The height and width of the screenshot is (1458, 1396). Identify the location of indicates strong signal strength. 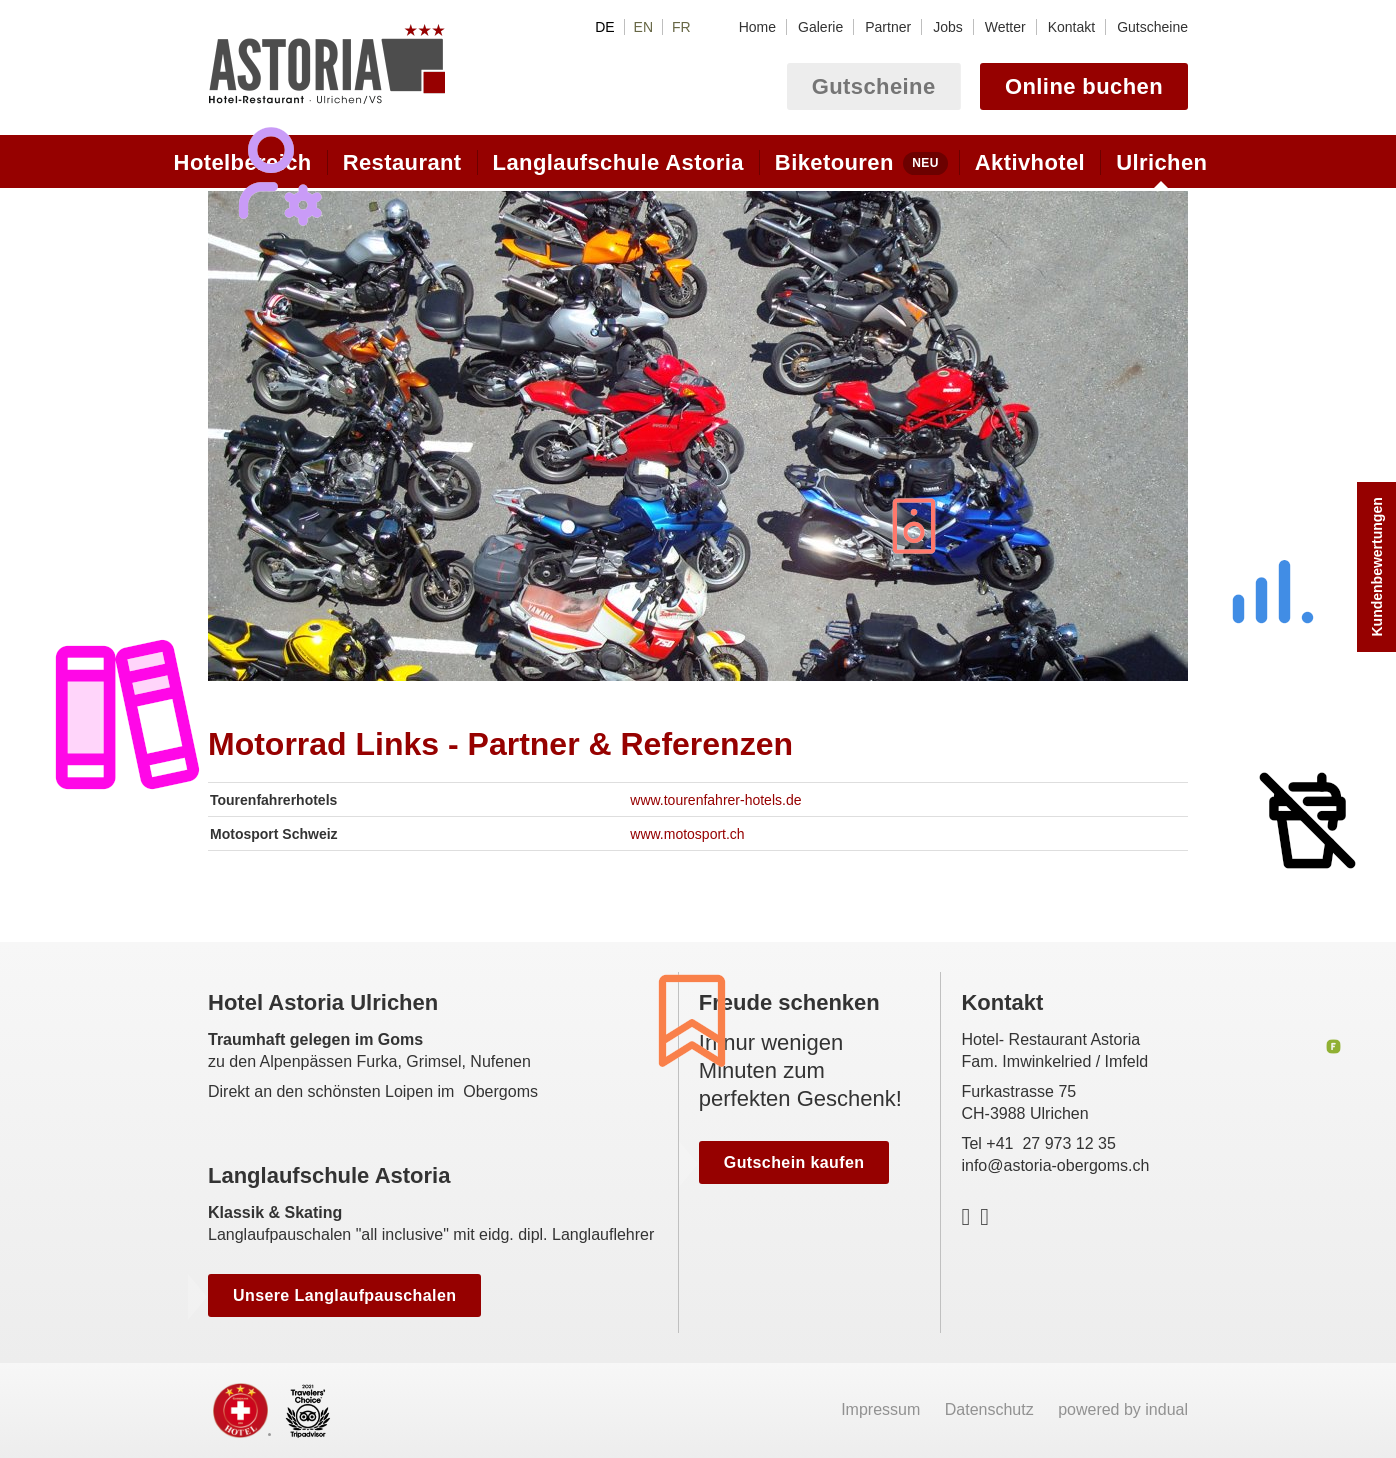
(1273, 583).